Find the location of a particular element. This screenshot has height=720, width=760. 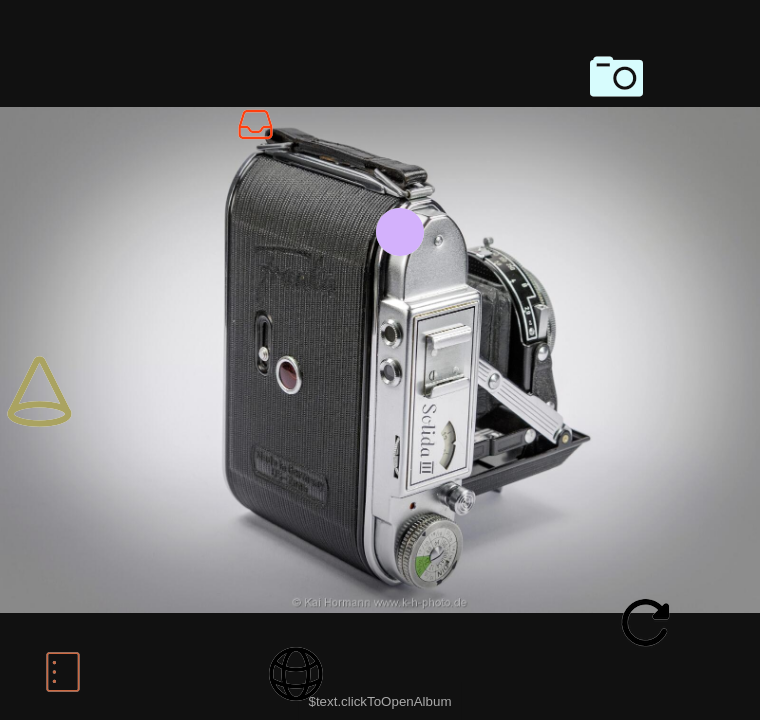

view your inbox messages is located at coordinates (255, 124).